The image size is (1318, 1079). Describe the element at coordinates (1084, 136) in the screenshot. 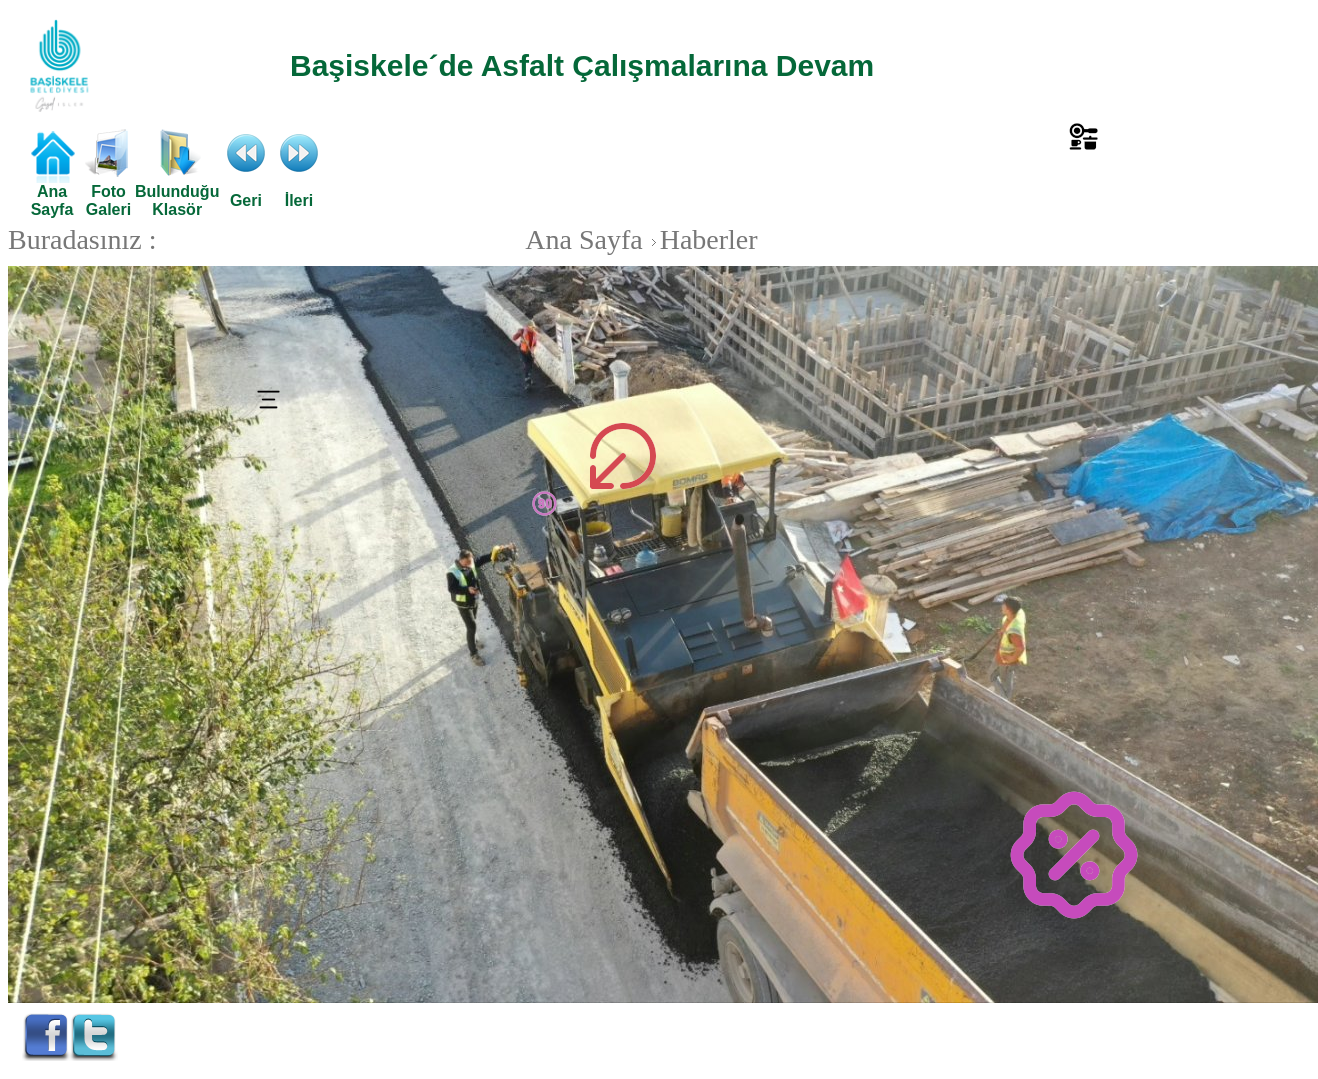

I see `browse kitchen and cooking tools` at that location.